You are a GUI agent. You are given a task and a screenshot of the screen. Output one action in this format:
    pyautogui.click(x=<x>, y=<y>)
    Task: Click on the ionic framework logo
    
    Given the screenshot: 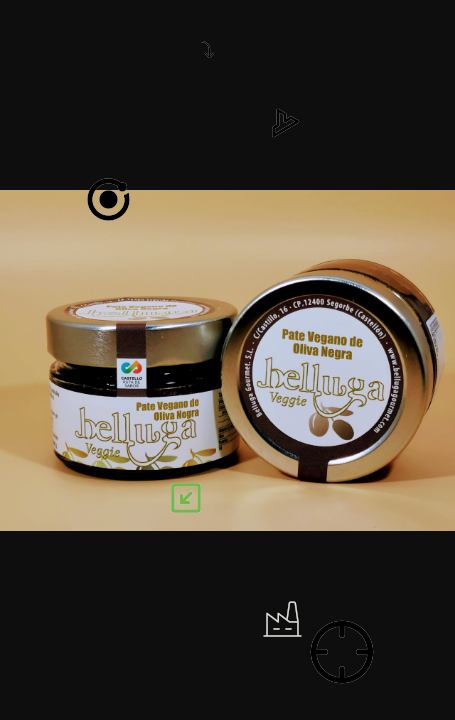 What is the action you would take?
    pyautogui.click(x=108, y=199)
    